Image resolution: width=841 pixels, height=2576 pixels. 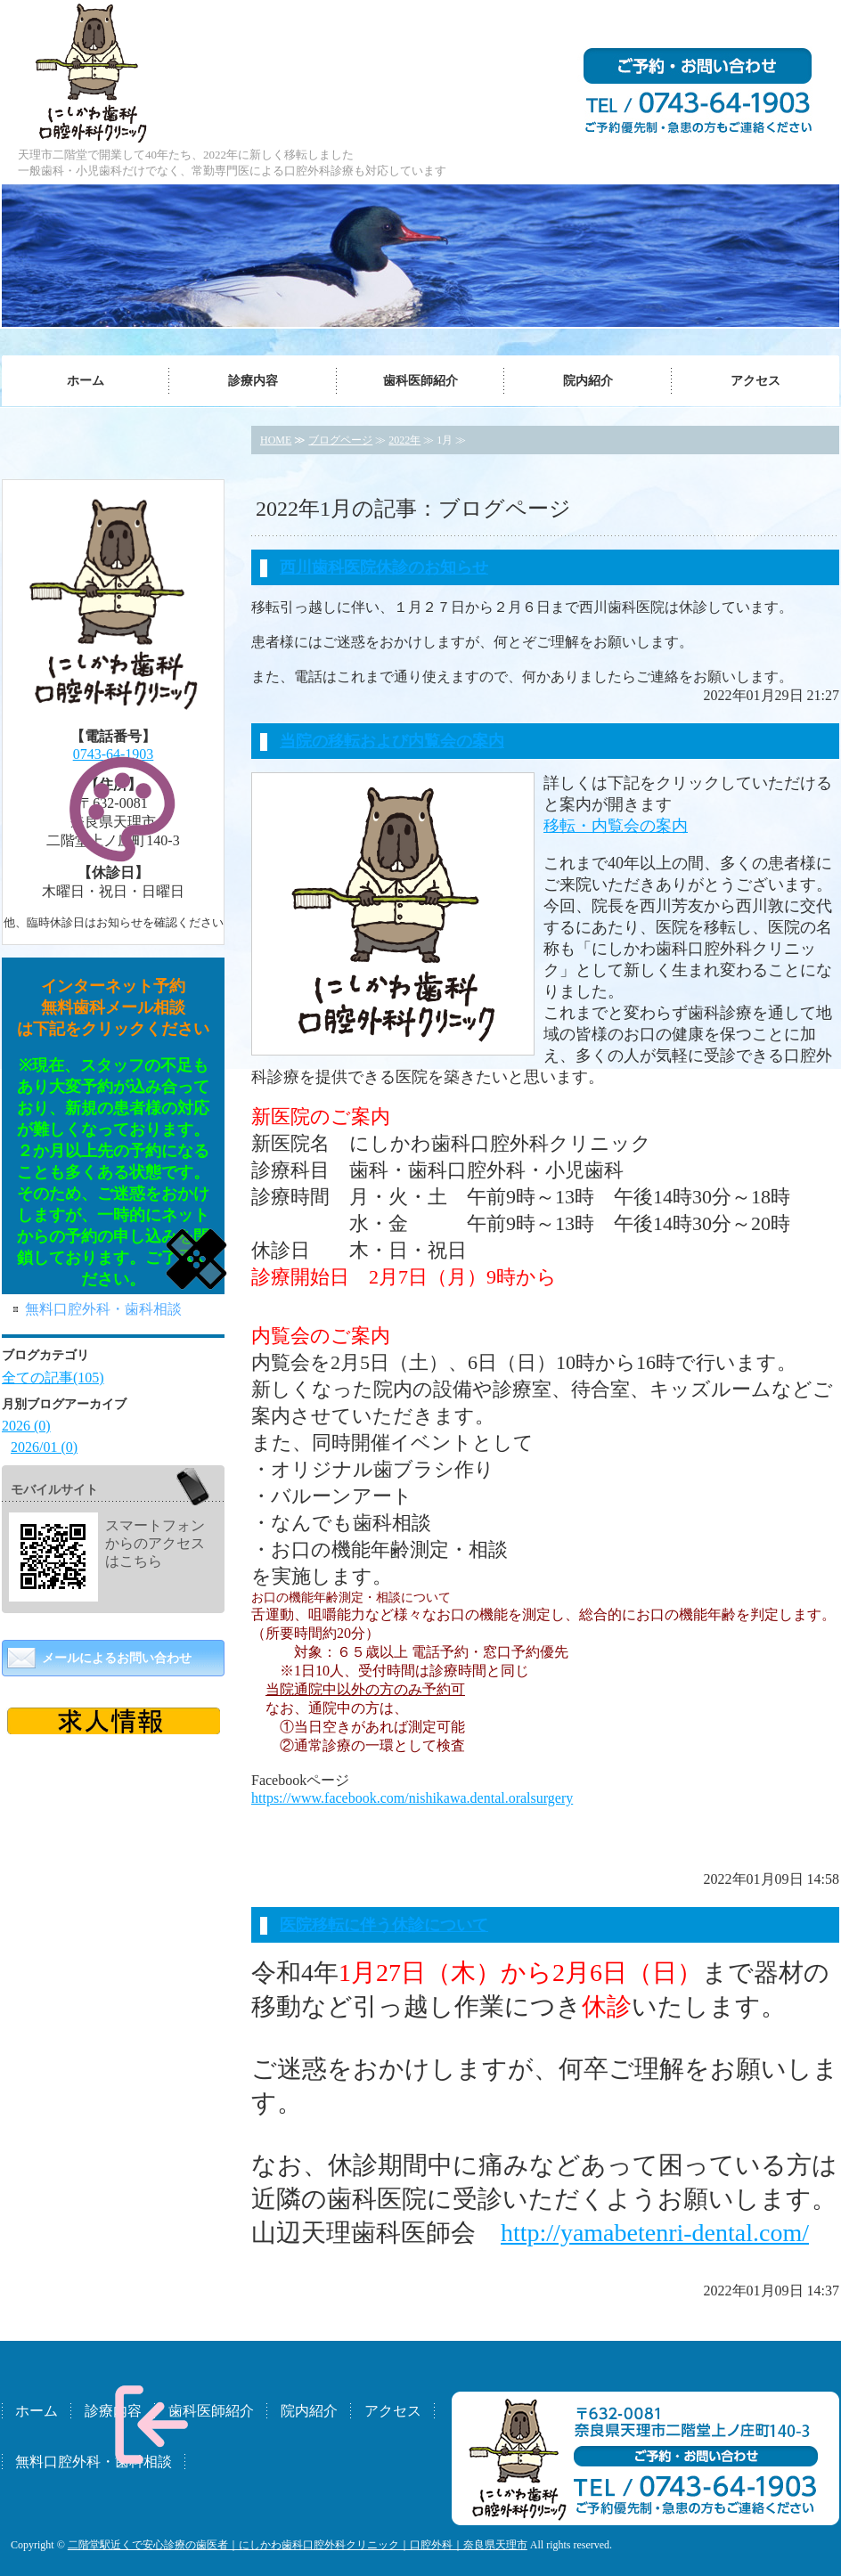 What do you see at coordinates (149, 2425) in the screenshot?
I see `sign in to your account` at bounding box center [149, 2425].